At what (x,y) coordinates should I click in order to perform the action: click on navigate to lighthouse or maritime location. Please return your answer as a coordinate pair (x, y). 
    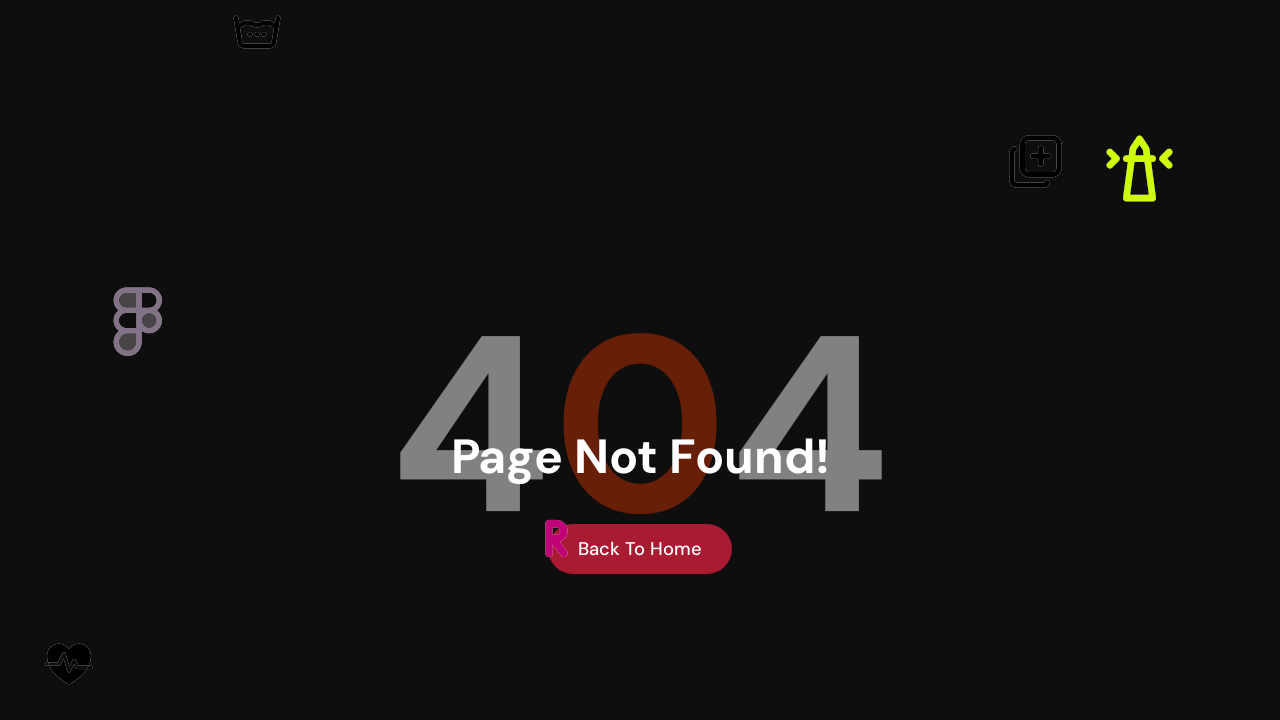
    Looking at the image, I should click on (1139, 168).